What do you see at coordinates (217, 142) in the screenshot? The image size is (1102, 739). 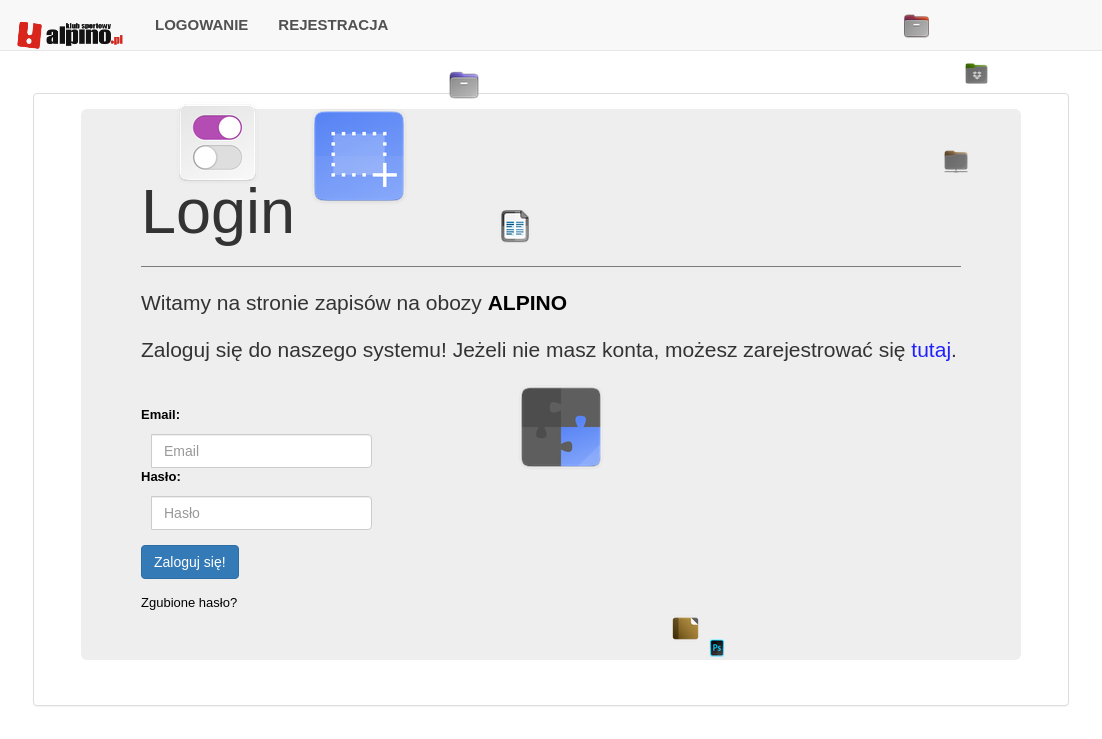 I see `open gnome tweaks application` at bounding box center [217, 142].